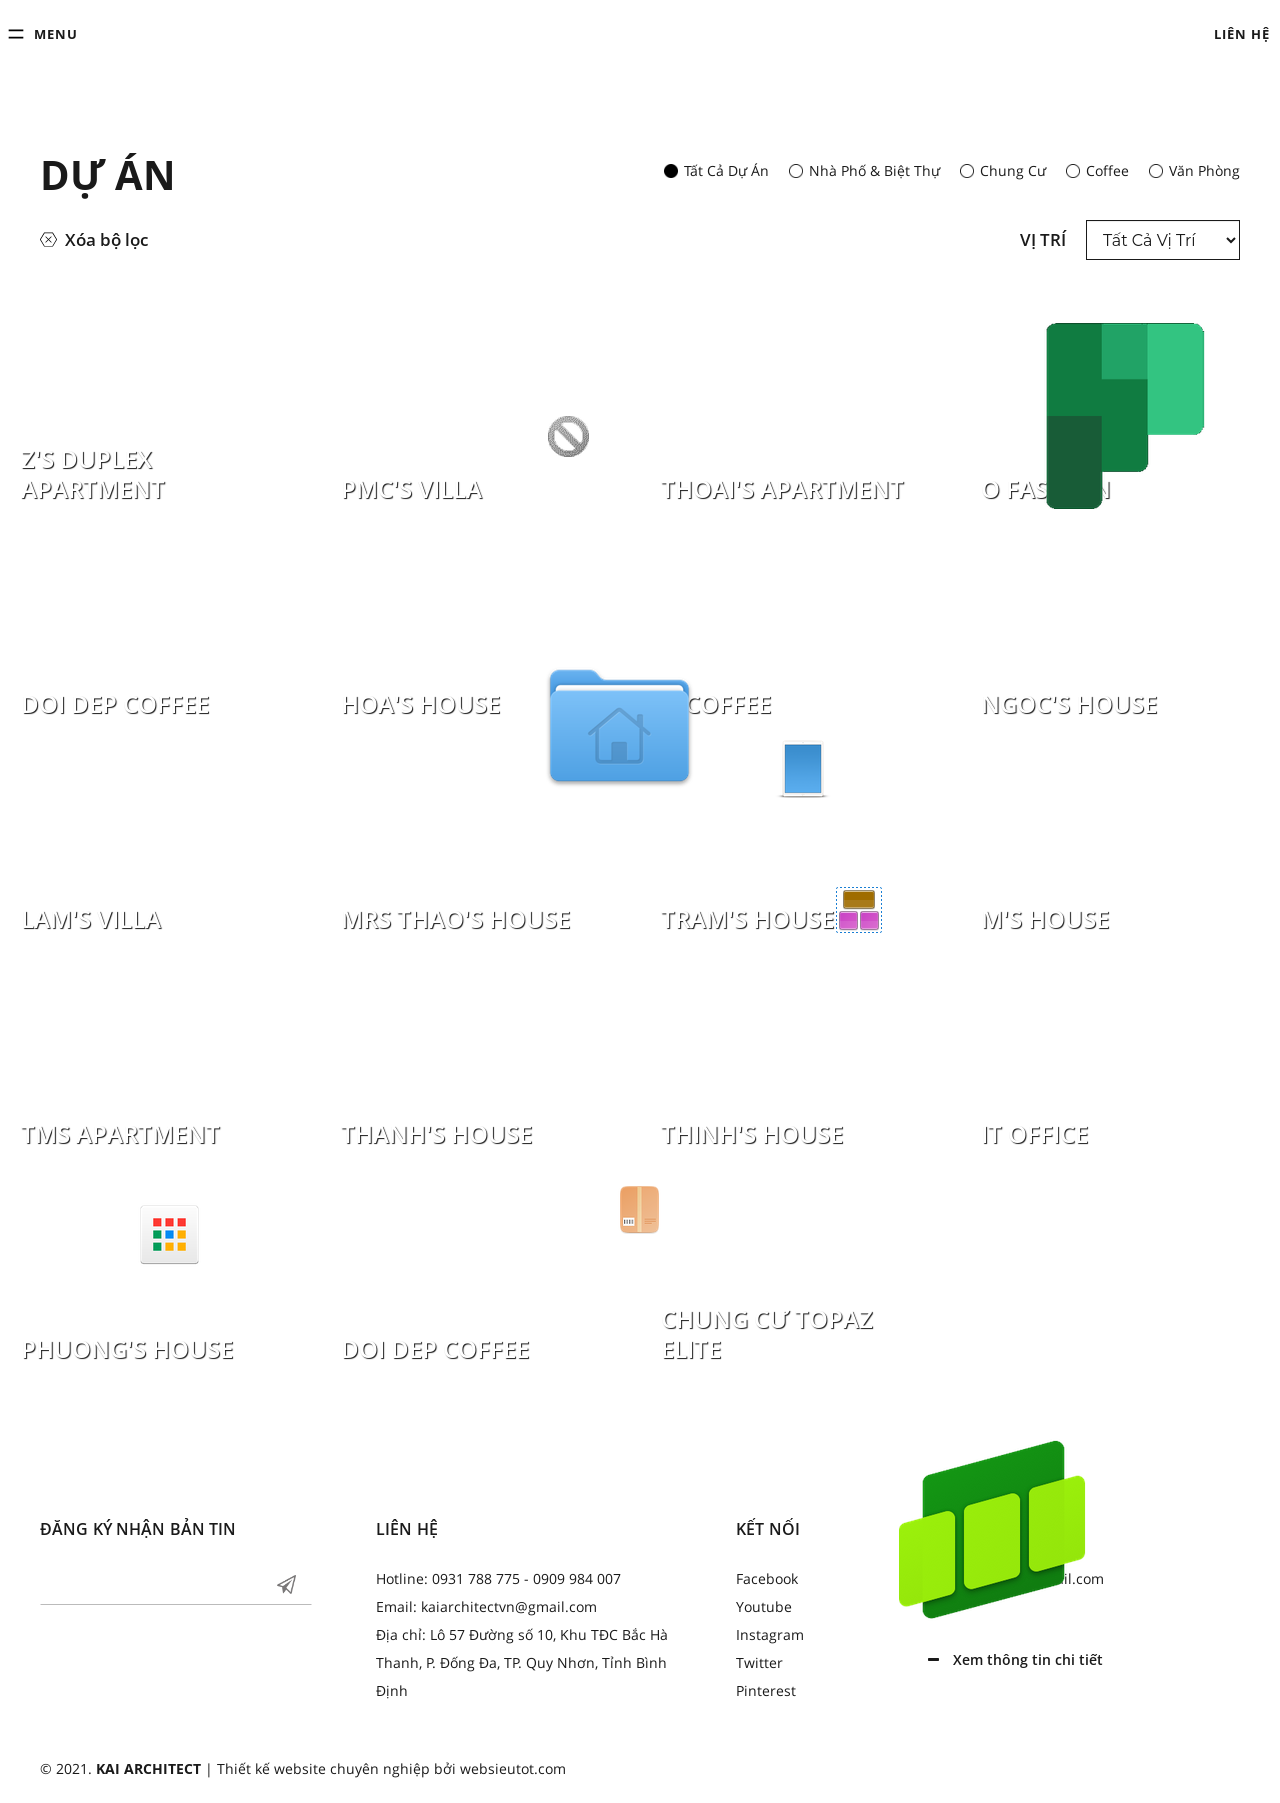 The width and height of the screenshot is (1280, 1803). What do you see at coordinates (803, 769) in the screenshot?
I see `view connected iPad Pro device` at bounding box center [803, 769].